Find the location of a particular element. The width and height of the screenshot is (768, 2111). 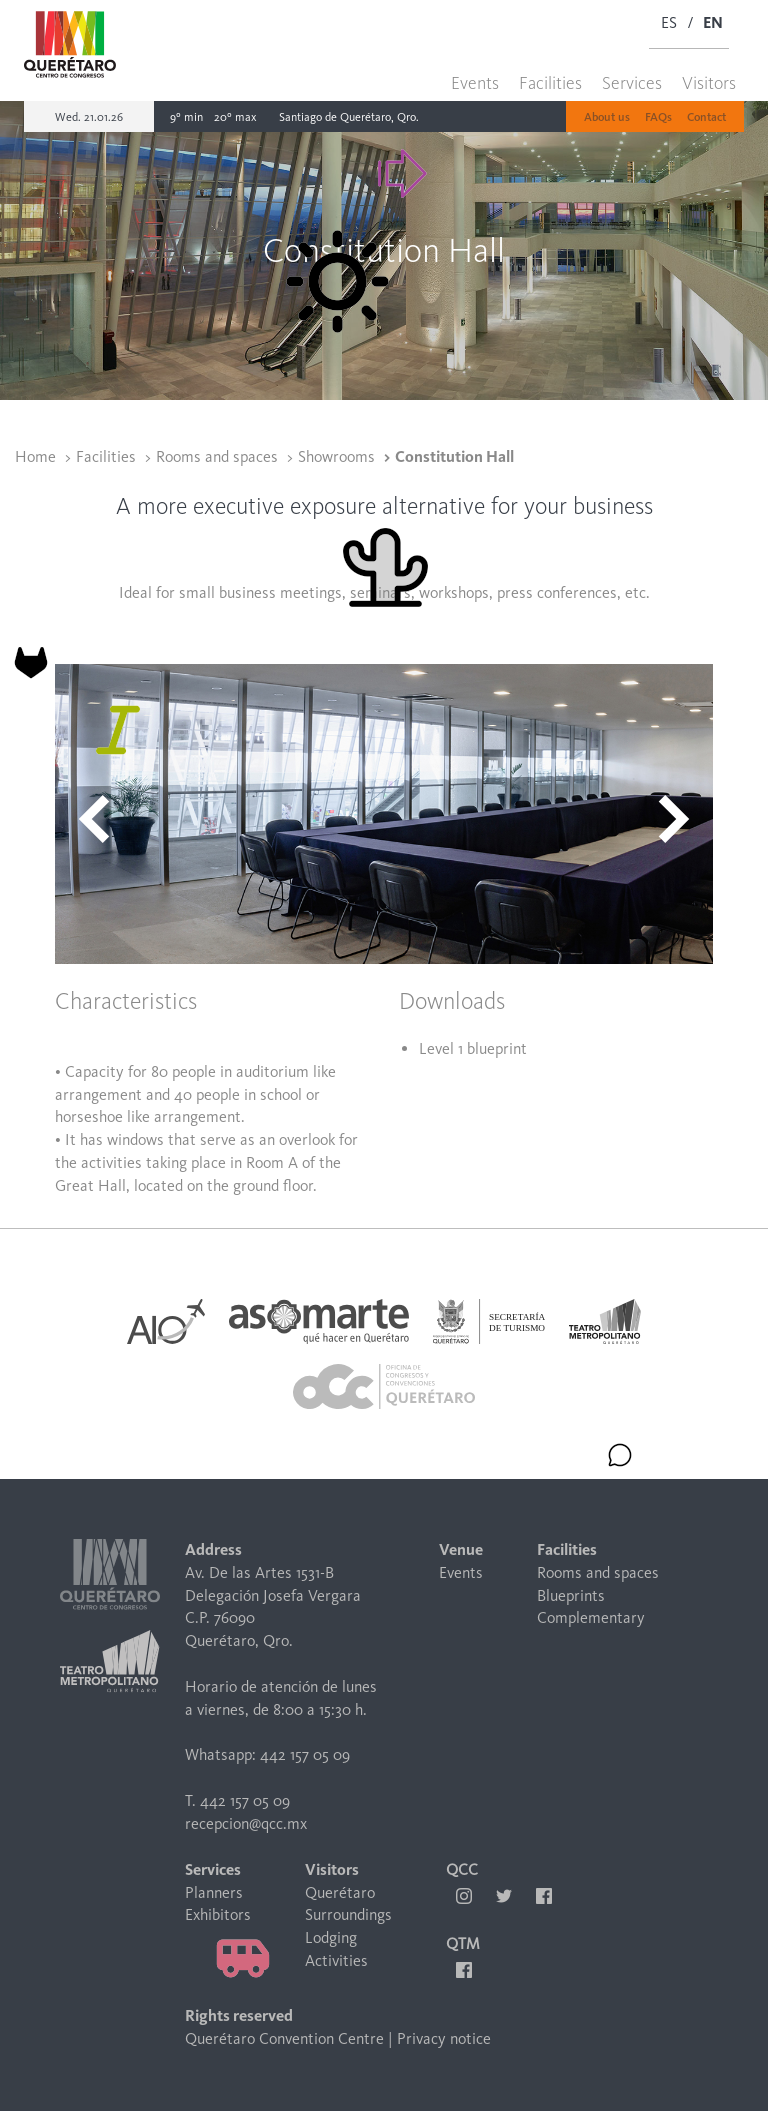

access shuttle or transportation services is located at coordinates (243, 1957).